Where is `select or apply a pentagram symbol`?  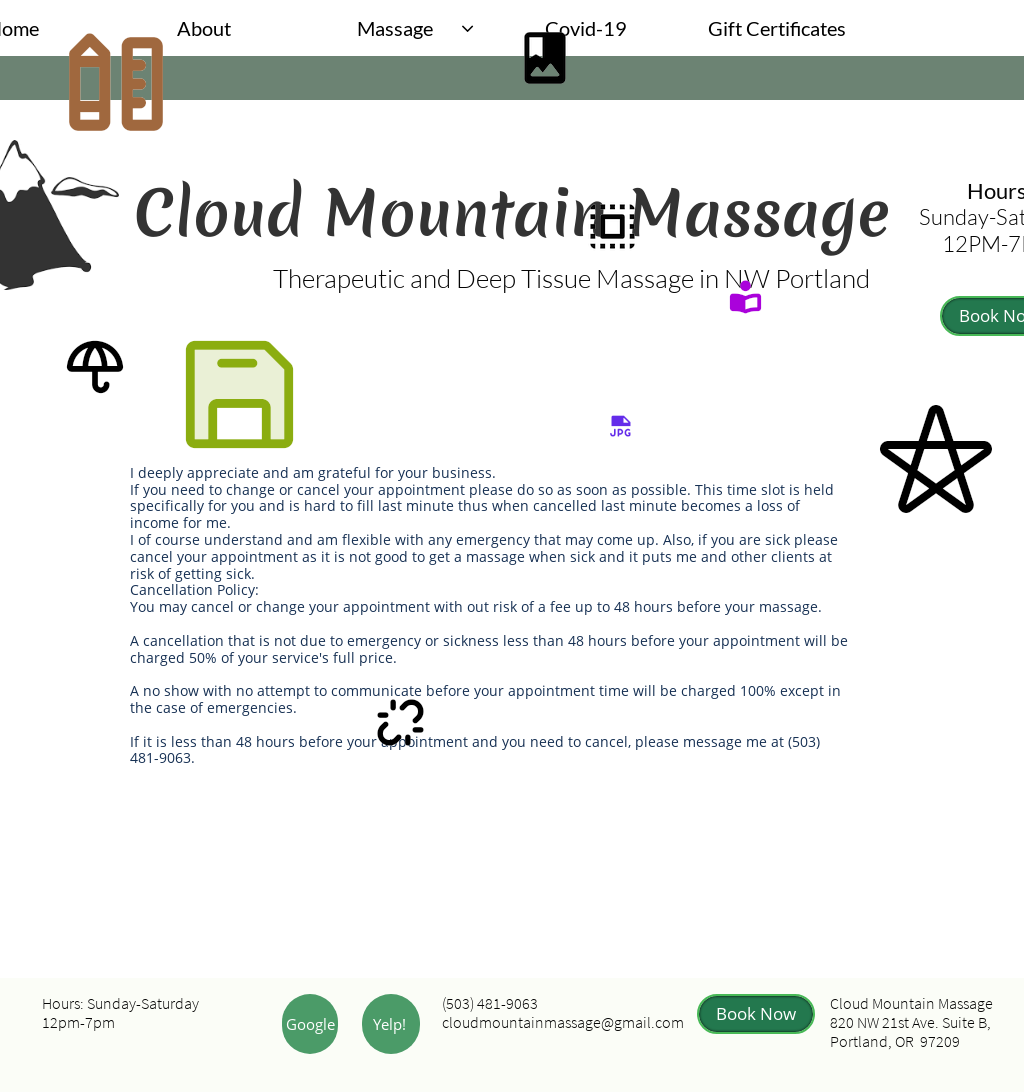
select or apply a pentagram symbol is located at coordinates (936, 465).